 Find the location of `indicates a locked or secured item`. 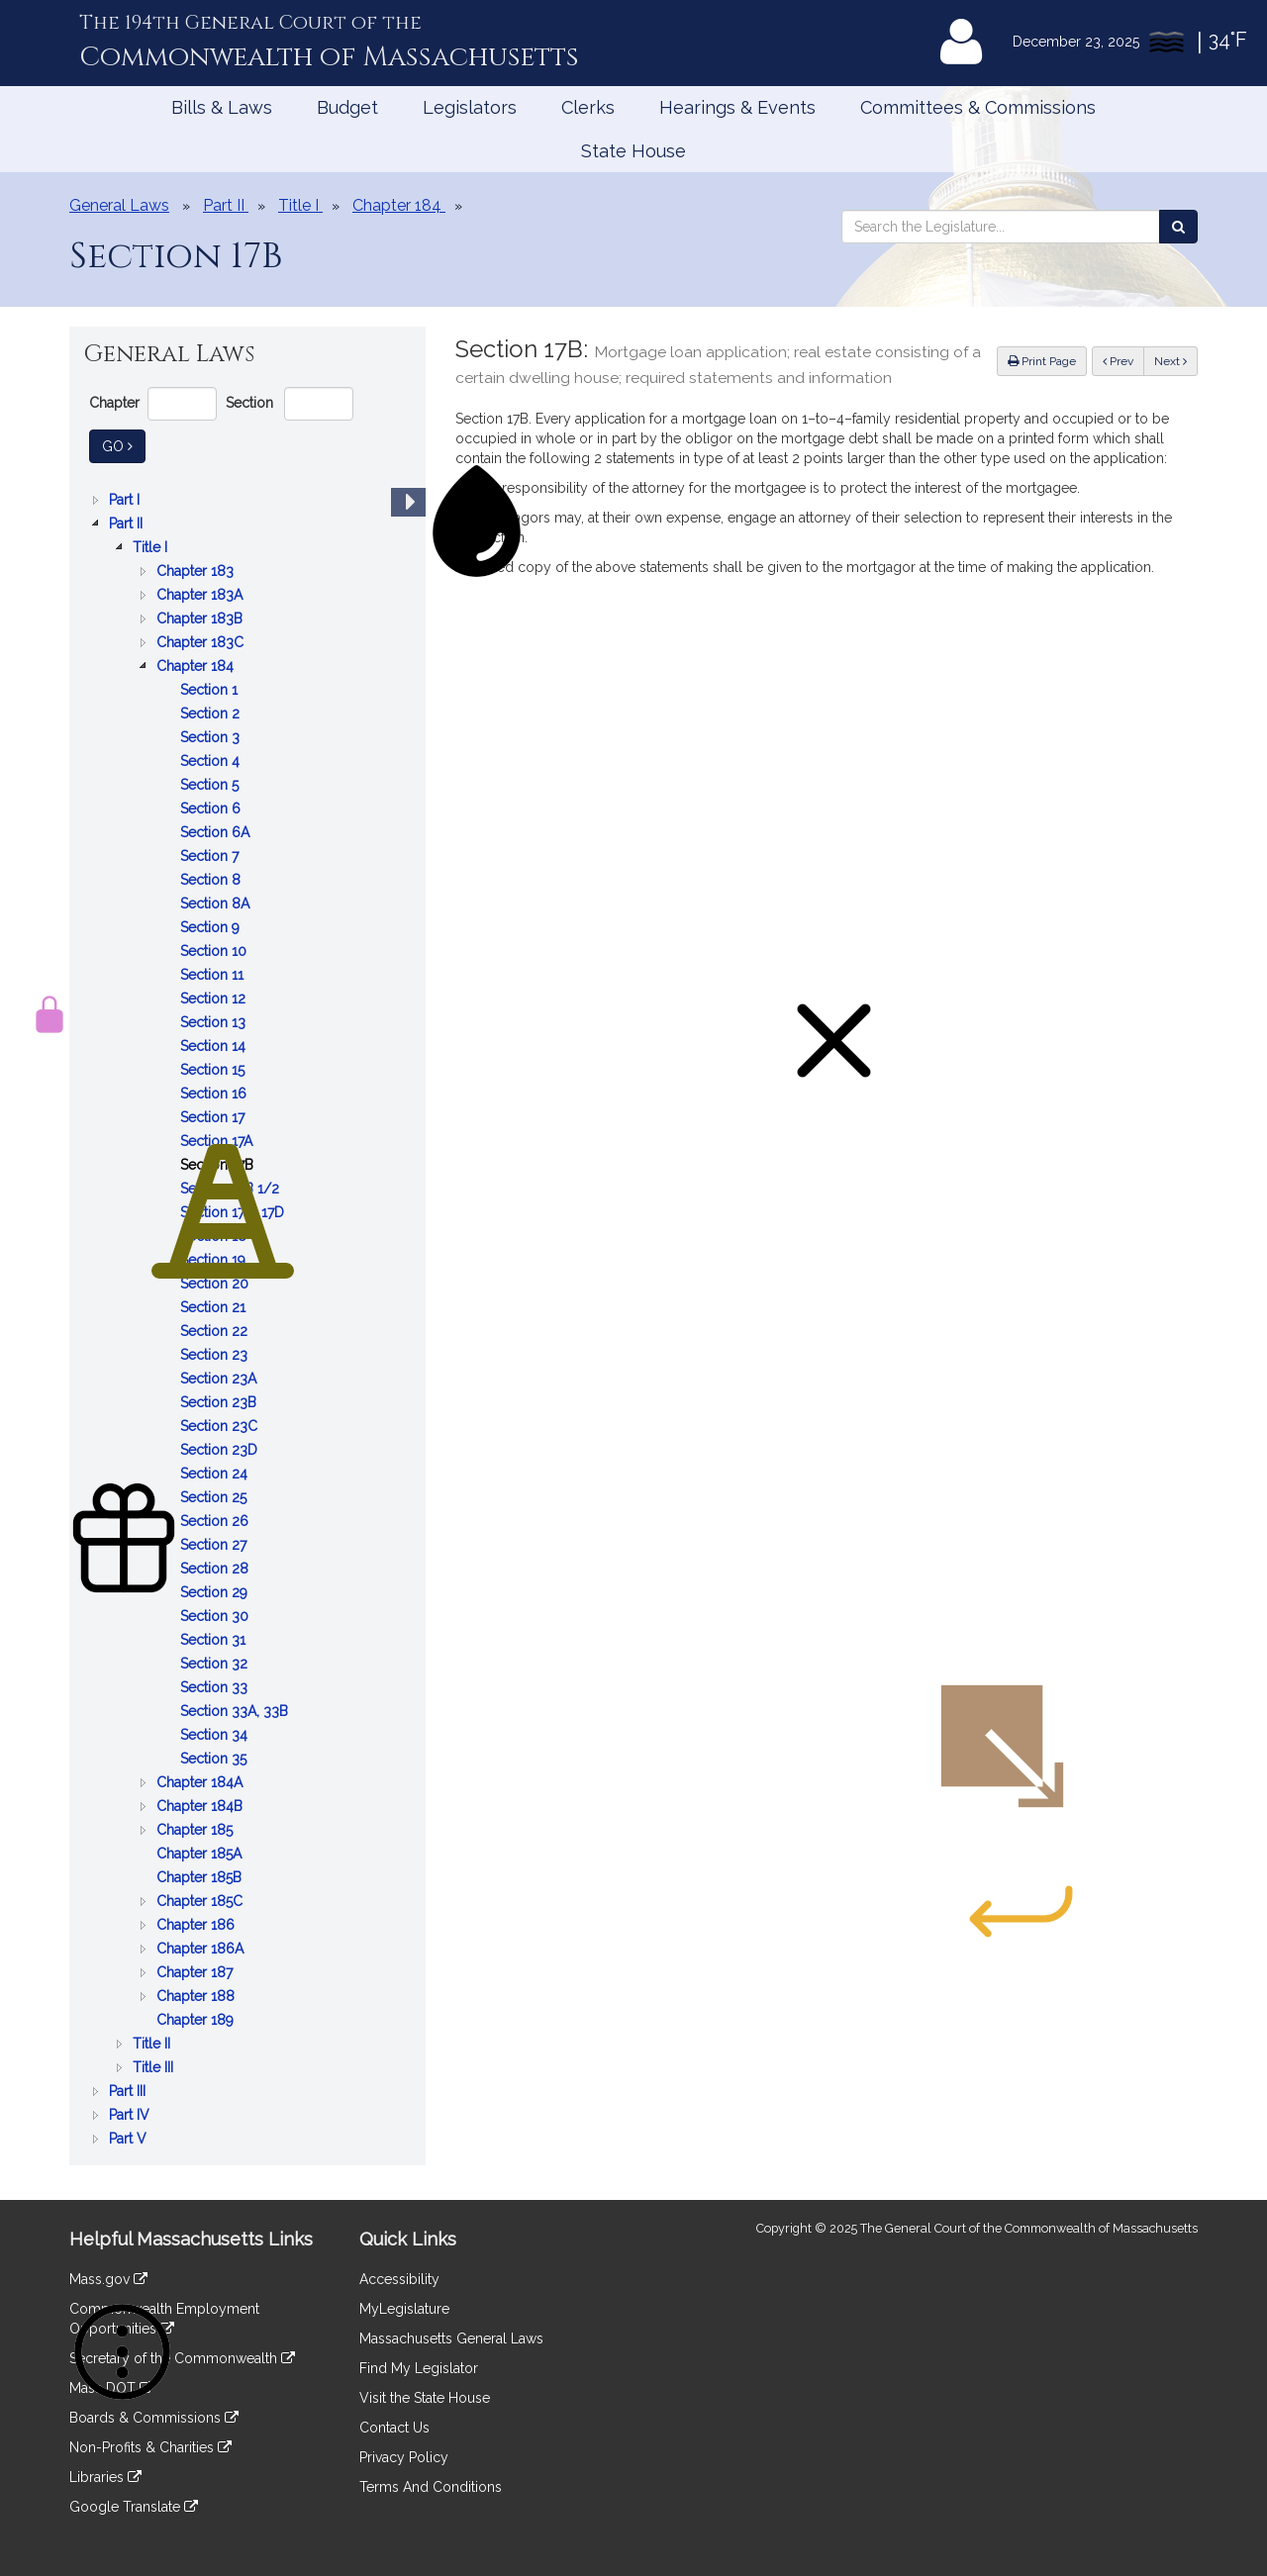

indicates a locked or secured item is located at coordinates (49, 1014).